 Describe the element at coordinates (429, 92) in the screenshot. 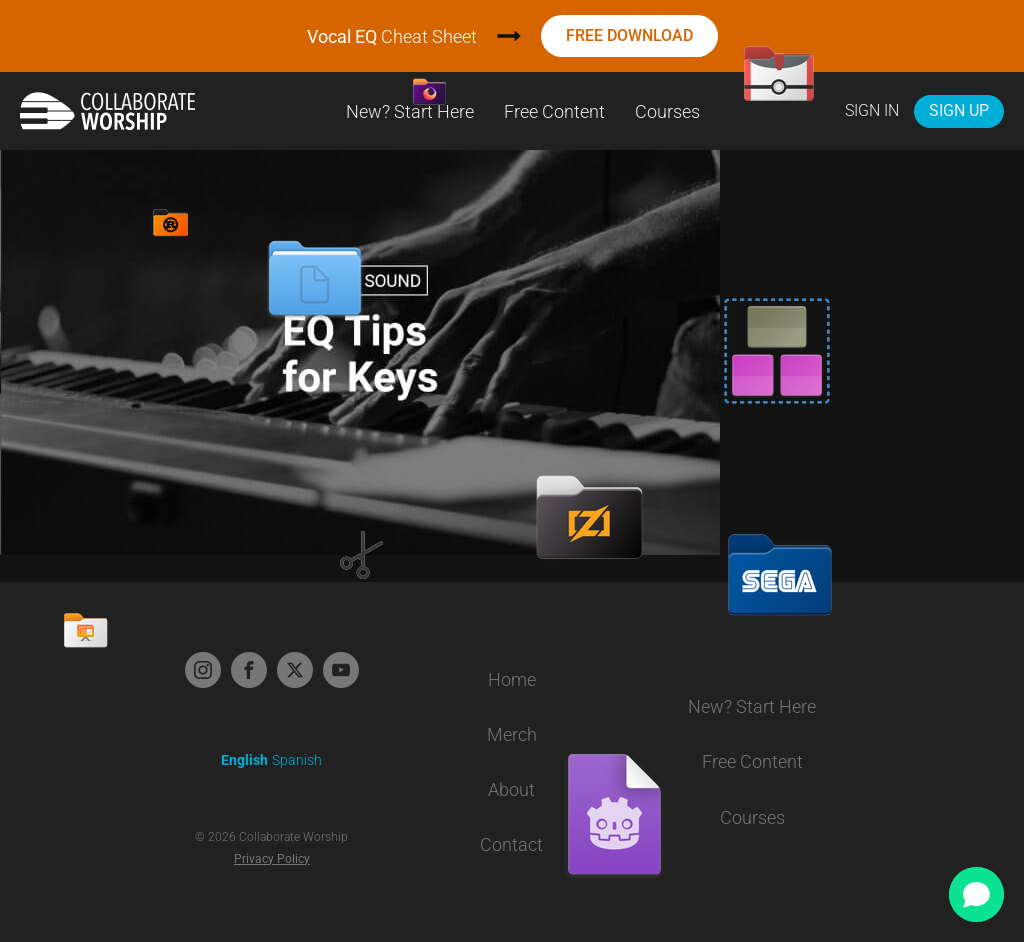

I see `open firefox downloads folder` at that location.